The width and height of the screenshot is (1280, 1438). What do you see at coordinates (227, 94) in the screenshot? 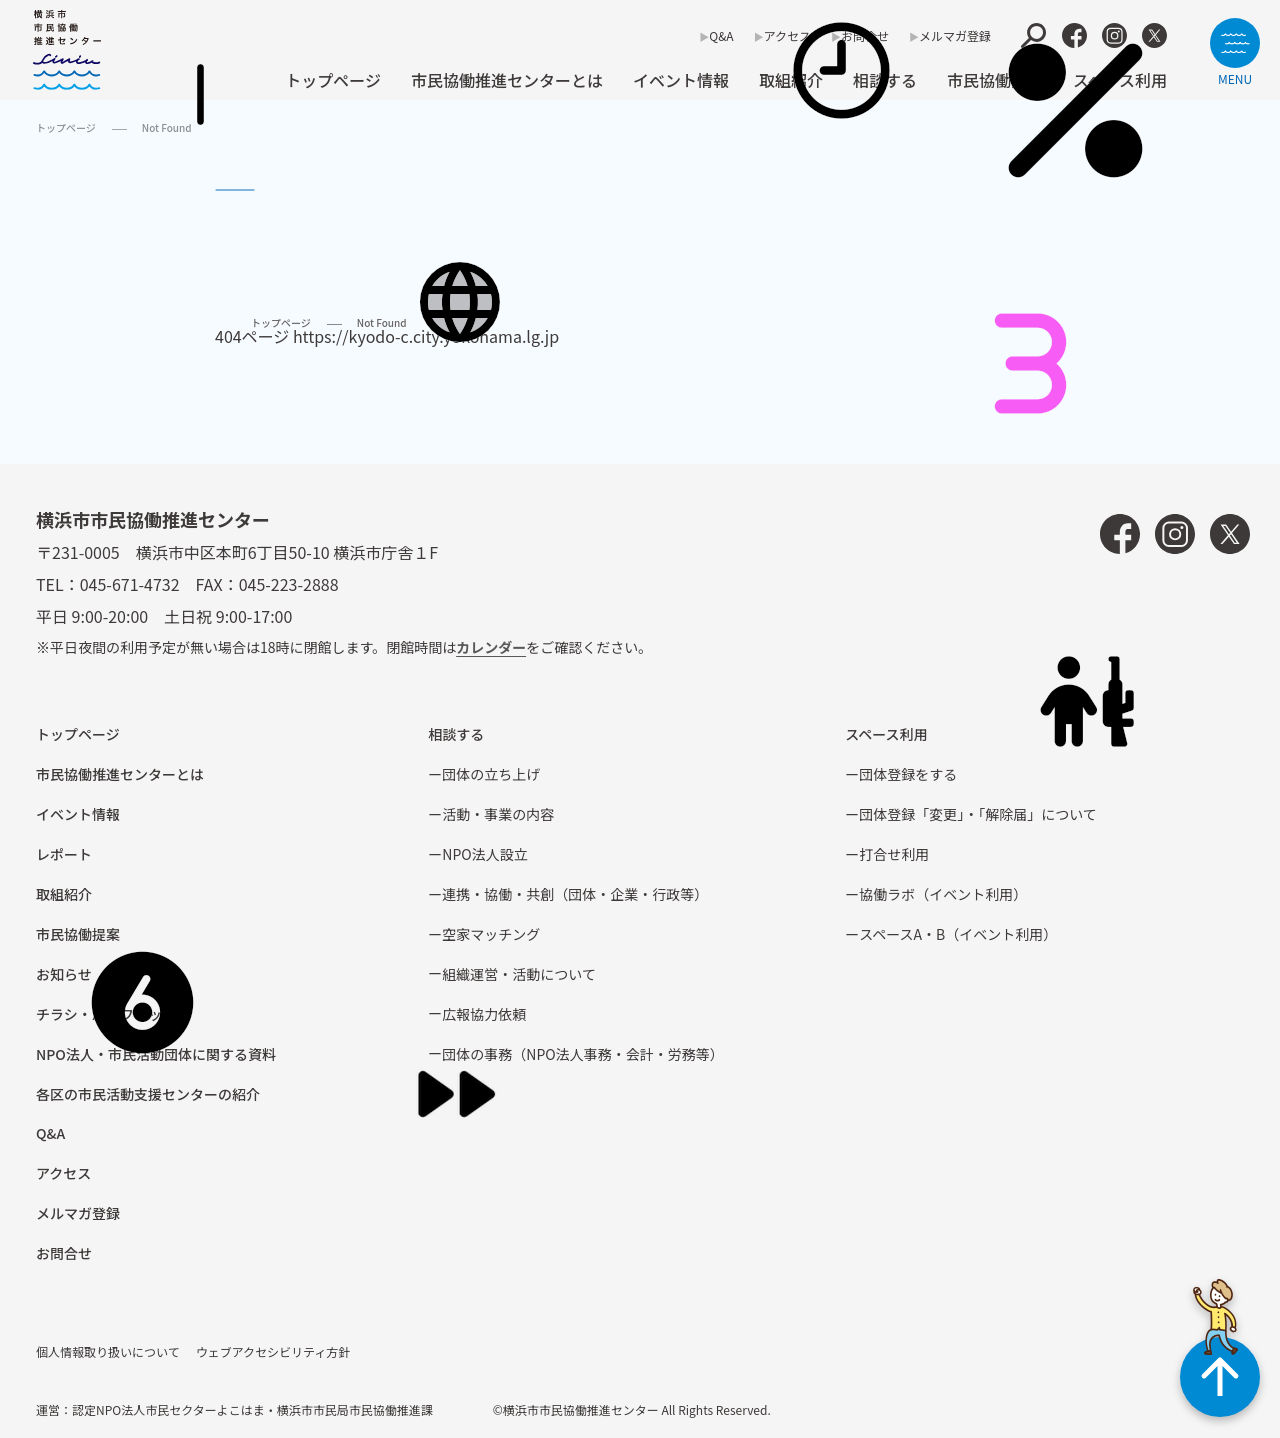
I see `indicates a count of one` at bounding box center [227, 94].